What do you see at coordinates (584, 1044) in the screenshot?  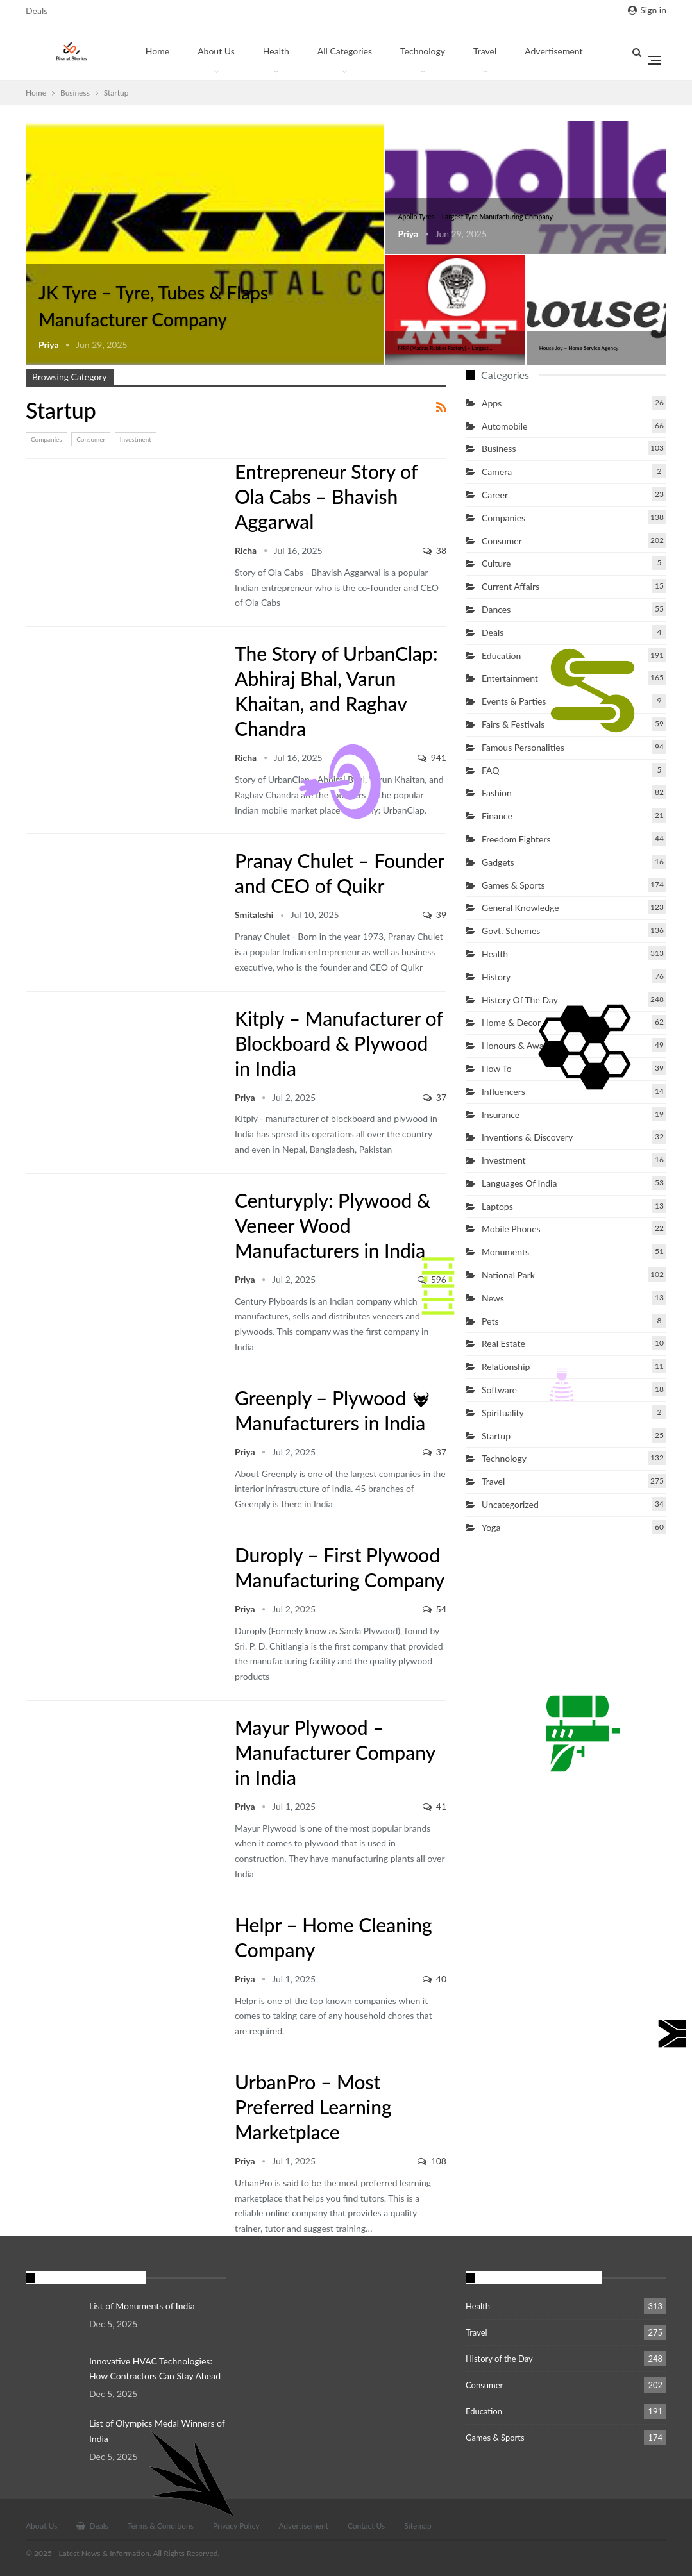 I see `access hexagonal grid or tile-based game mode` at bounding box center [584, 1044].